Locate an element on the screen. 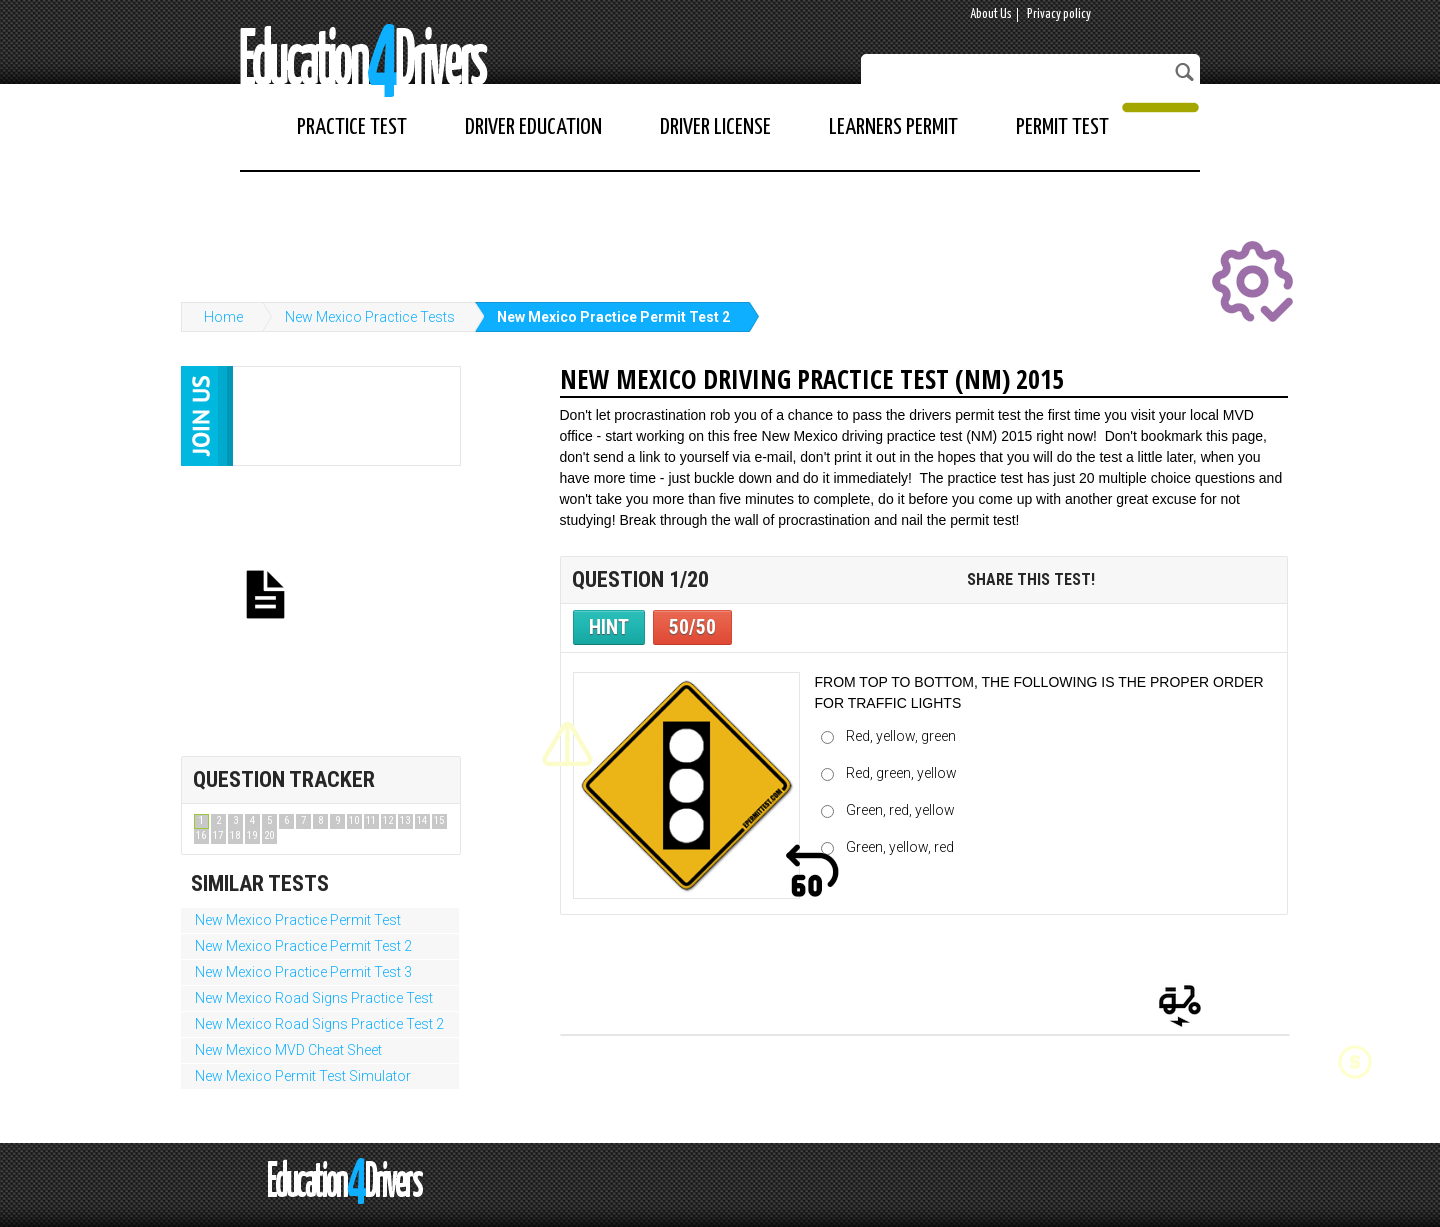 The image size is (1440, 1227). indicates south direction on a map is located at coordinates (1355, 1062).